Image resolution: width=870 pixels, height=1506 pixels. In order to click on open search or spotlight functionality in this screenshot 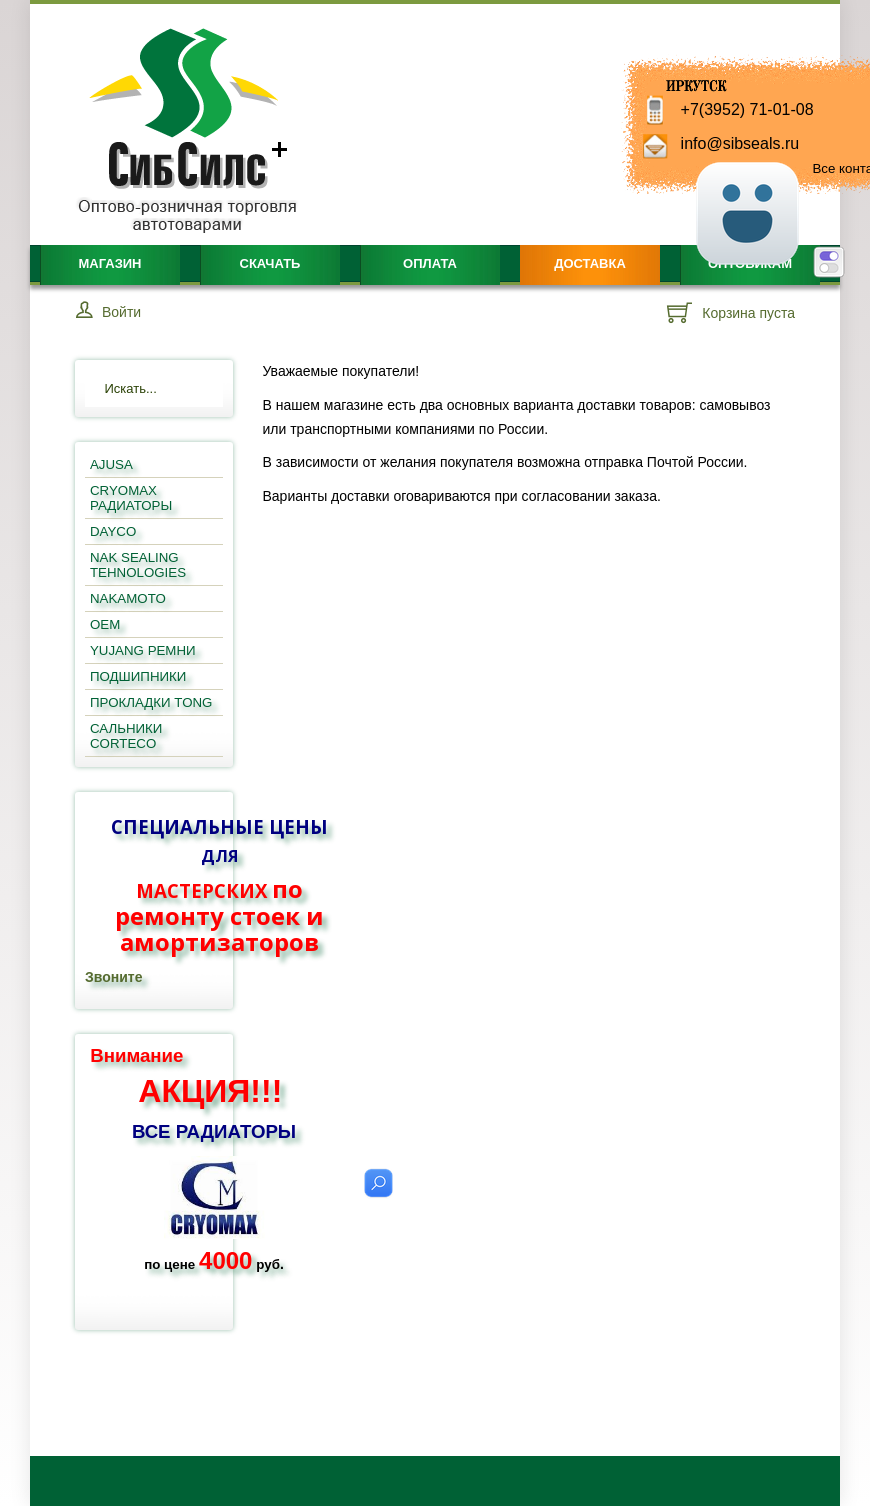, I will do `click(378, 1183)`.